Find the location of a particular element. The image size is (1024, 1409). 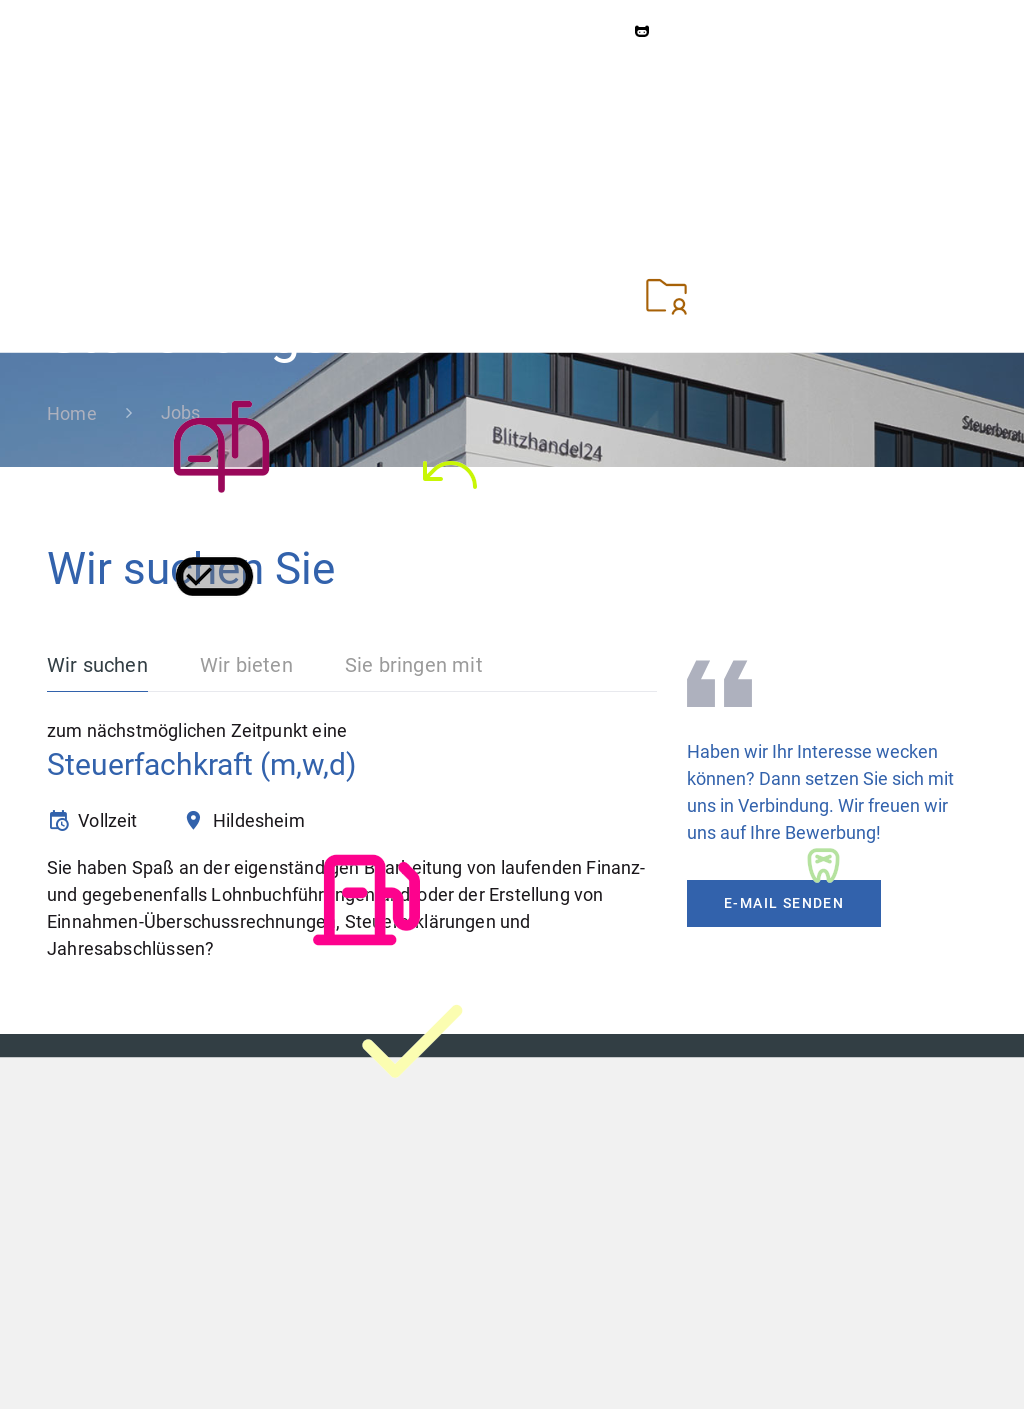

edit or modify location attributes is located at coordinates (214, 576).